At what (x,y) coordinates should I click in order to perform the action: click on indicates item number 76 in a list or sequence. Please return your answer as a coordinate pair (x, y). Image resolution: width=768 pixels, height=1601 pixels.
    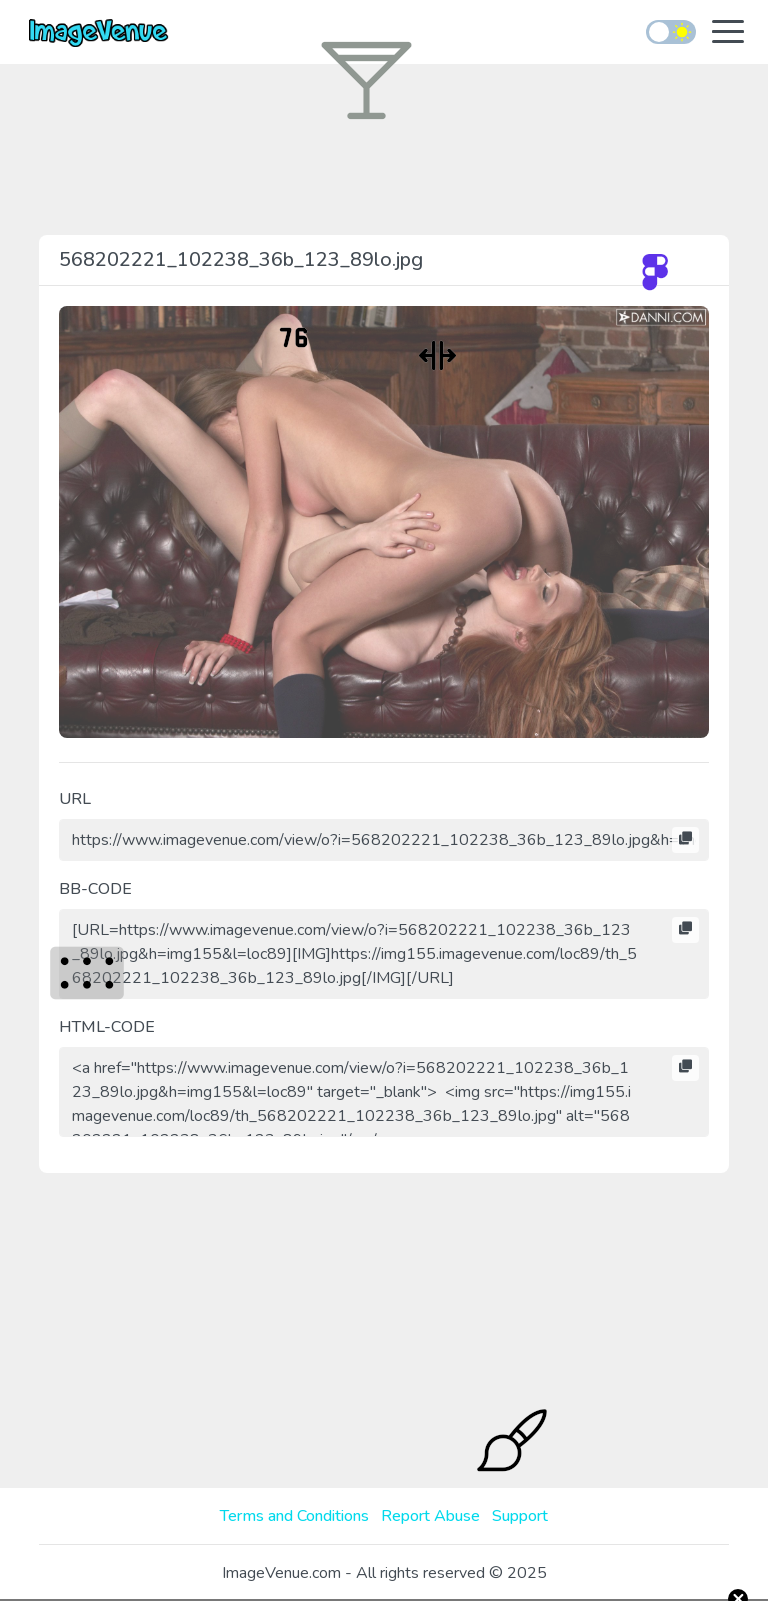
    Looking at the image, I should click on (293, 337).